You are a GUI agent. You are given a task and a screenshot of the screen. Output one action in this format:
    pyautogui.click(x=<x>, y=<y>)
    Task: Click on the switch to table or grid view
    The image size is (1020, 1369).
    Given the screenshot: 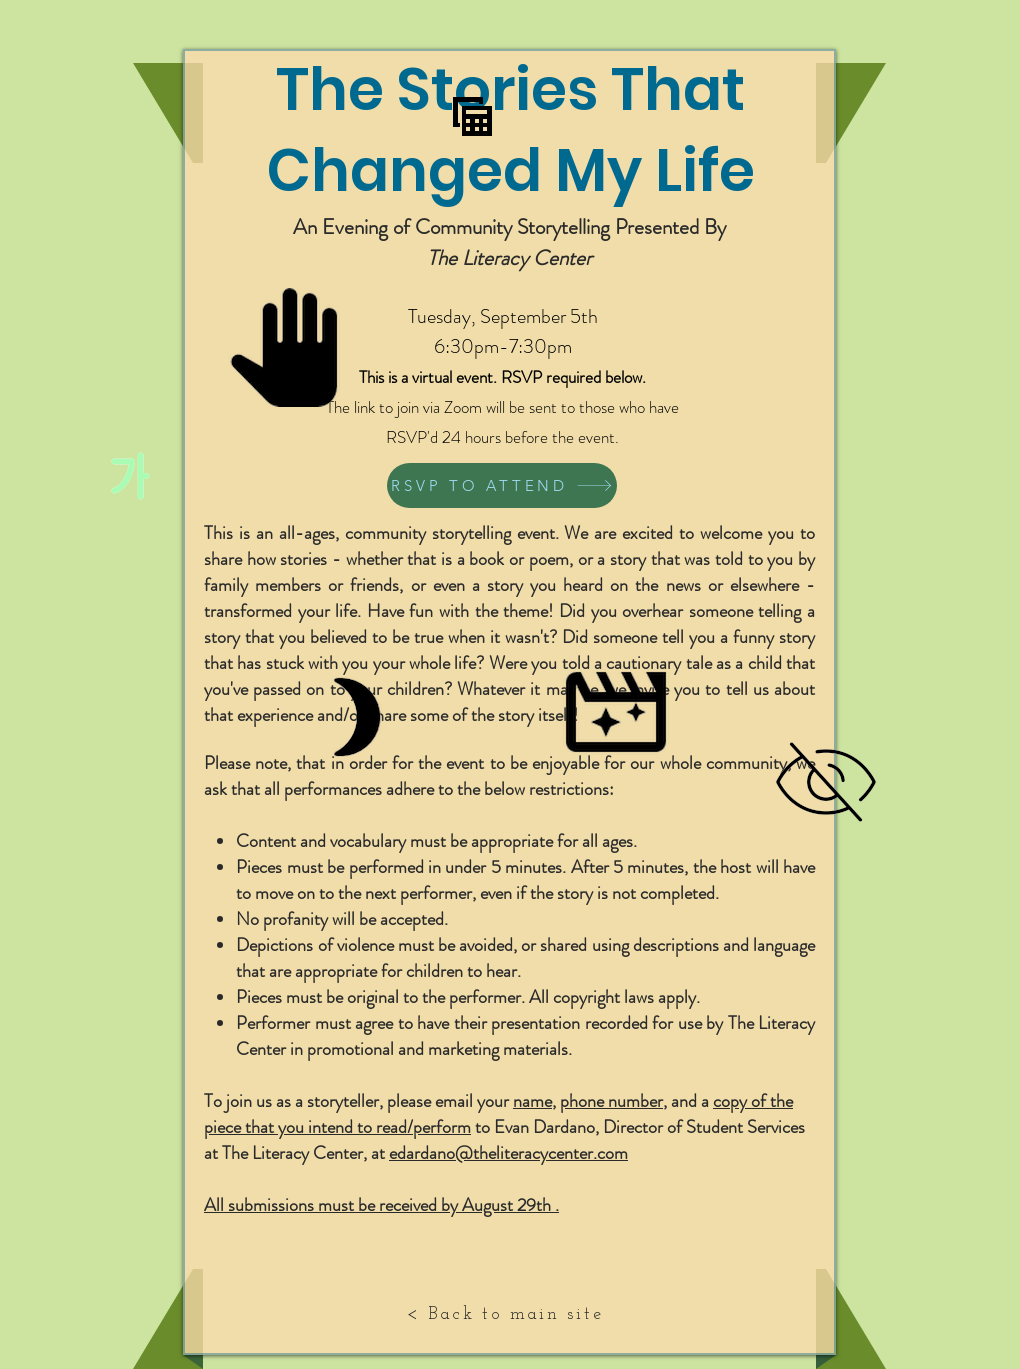 What is the action you would take?
    pyautogui.click(x=472, y=116)
    